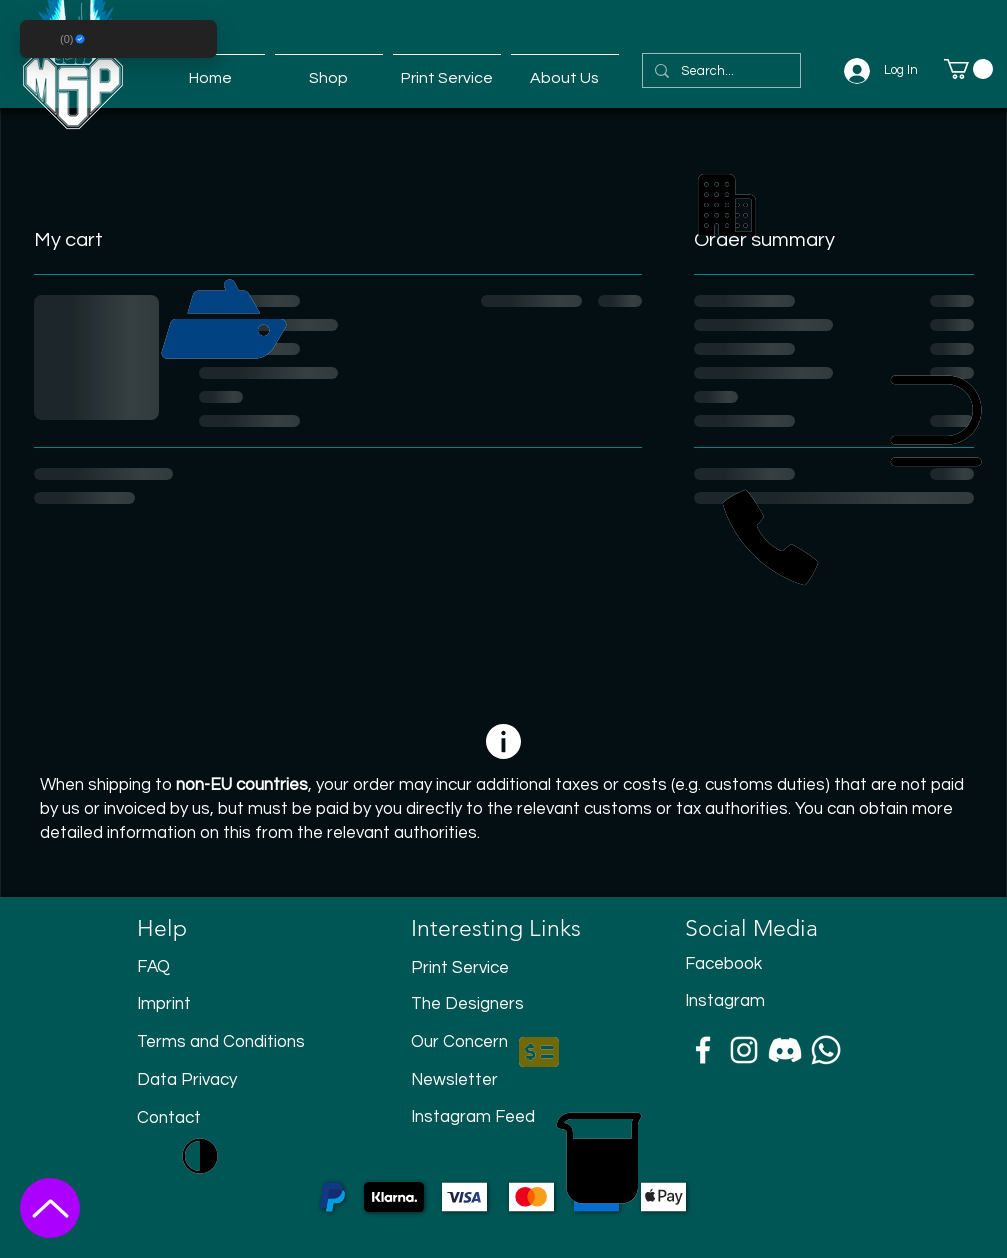 Image resolution: width=1007 pixels, height=1258 pixels. Describe the element at coordinates (770, 537) in the screenshot. I see `make a phone call` at that location.